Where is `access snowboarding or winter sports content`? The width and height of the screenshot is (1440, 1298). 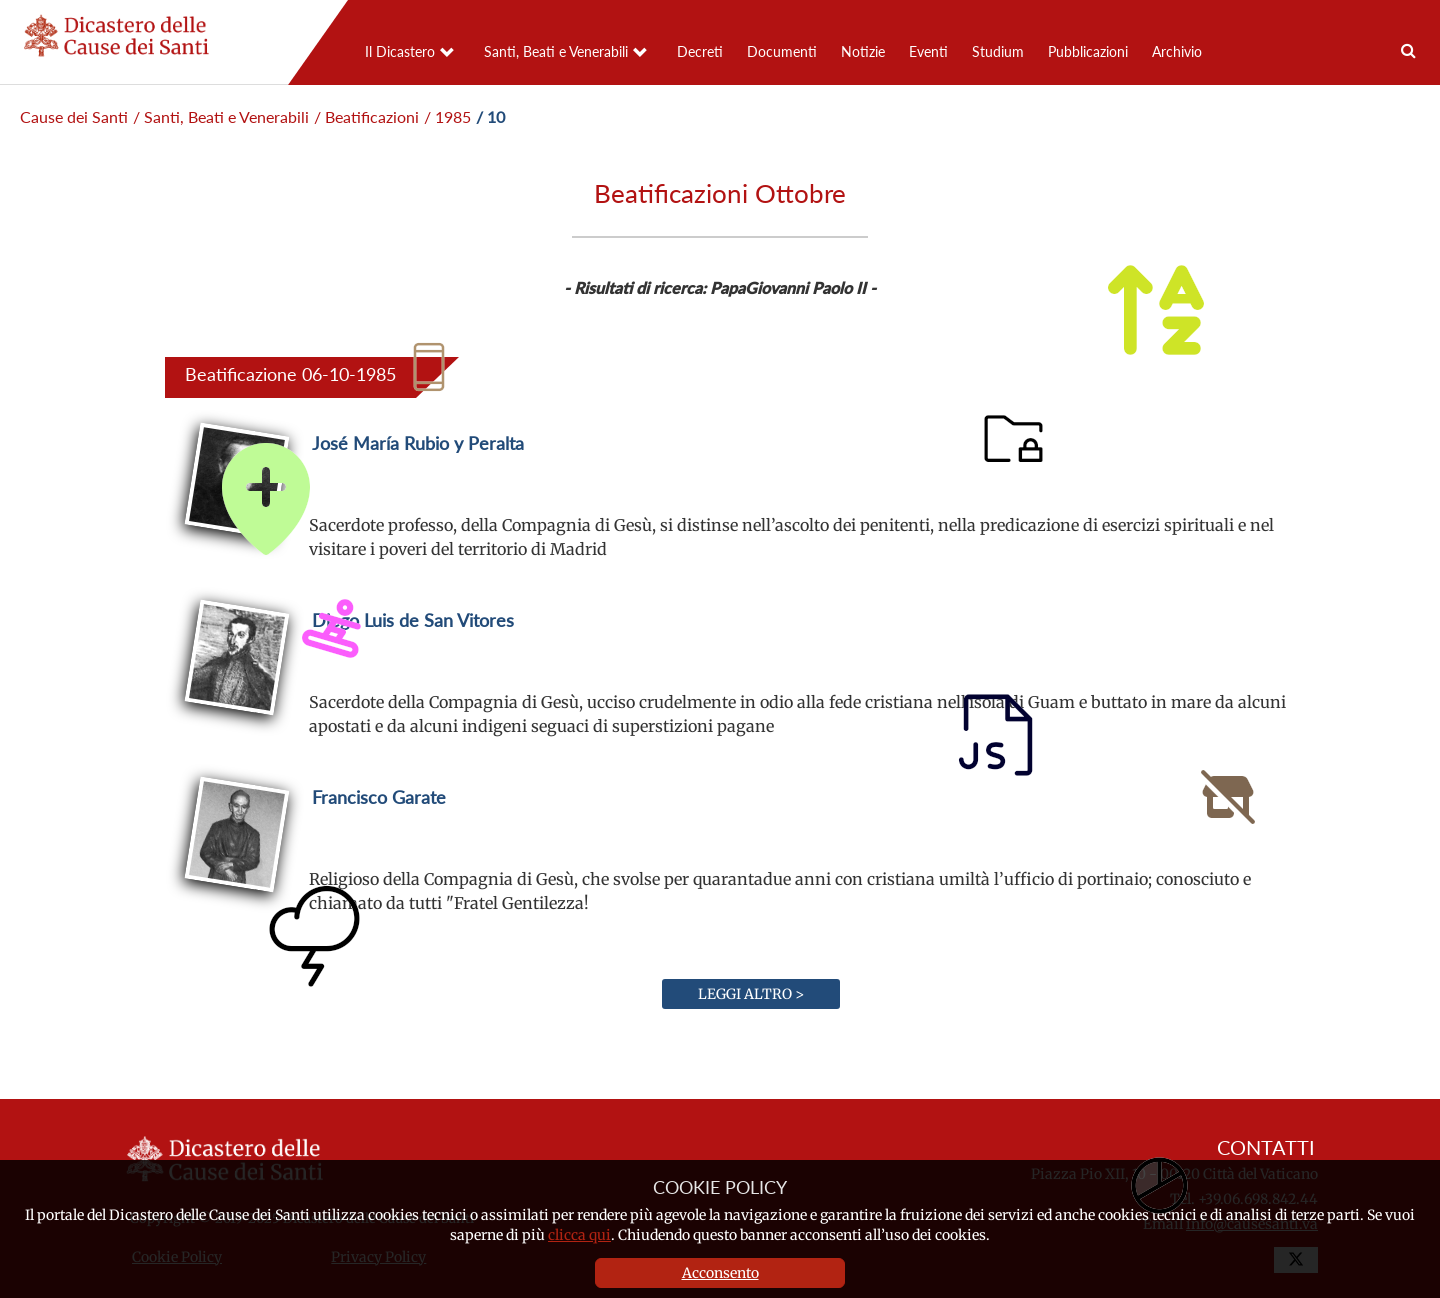 access snowboarding or winter sports content is located at coordinates (334, 628).